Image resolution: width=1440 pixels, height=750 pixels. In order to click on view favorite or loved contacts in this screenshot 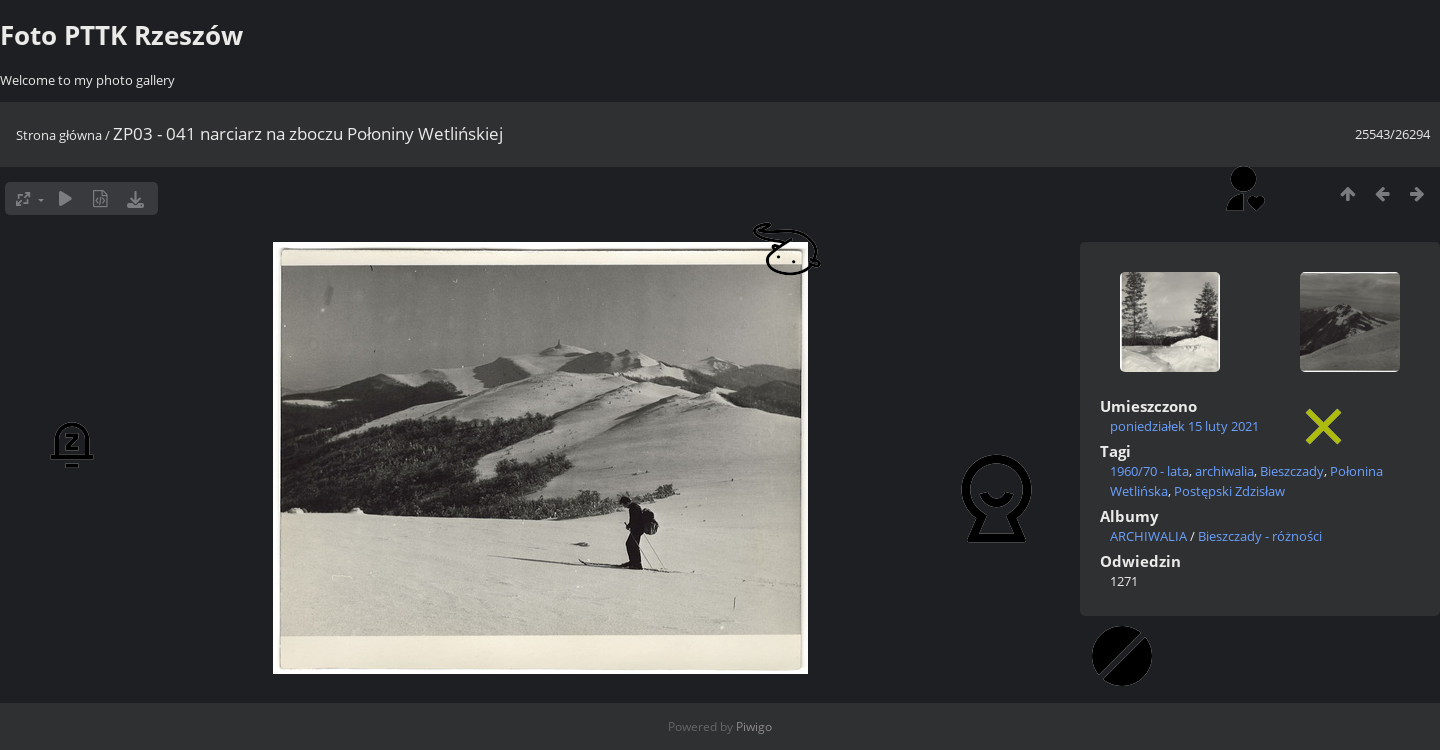, I will do `click(1243, 189)`.